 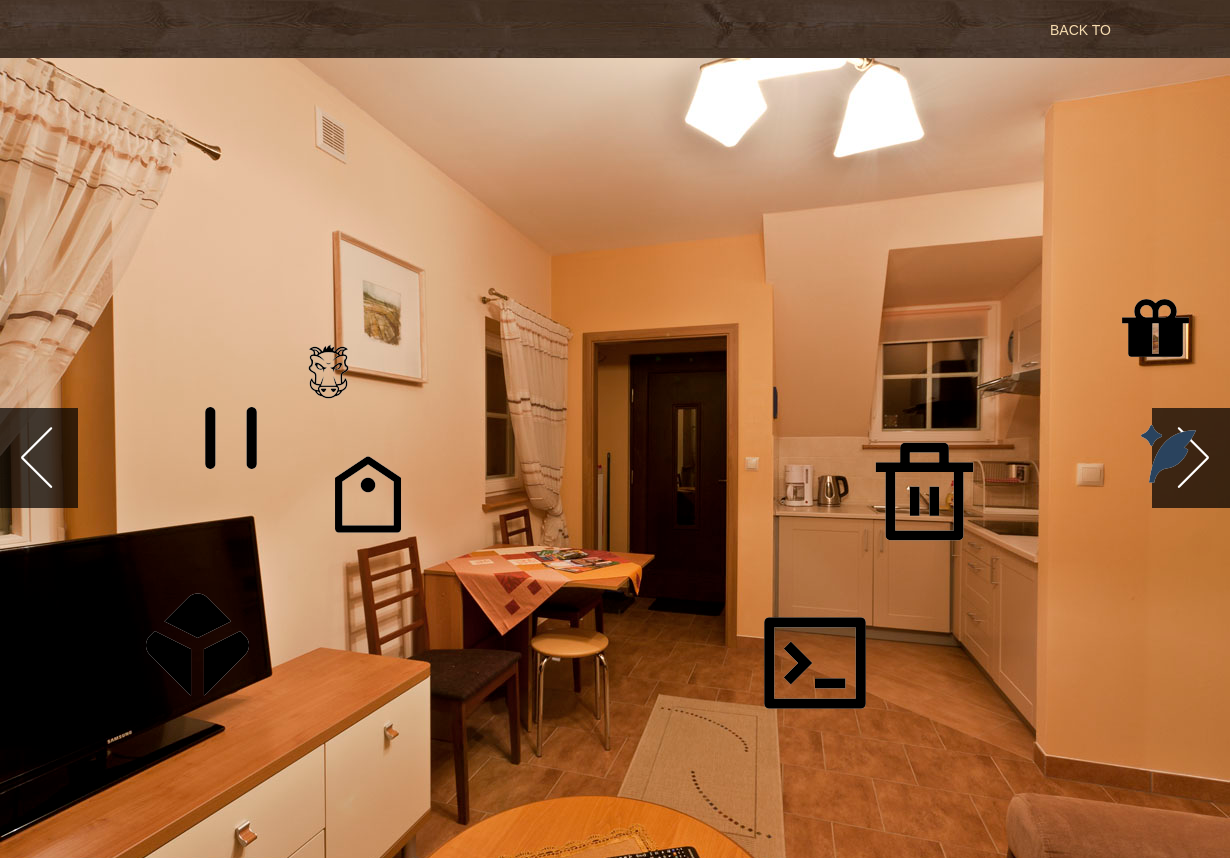 I want to click on compose with AI writing assistance, so click(x=1172, y=456).